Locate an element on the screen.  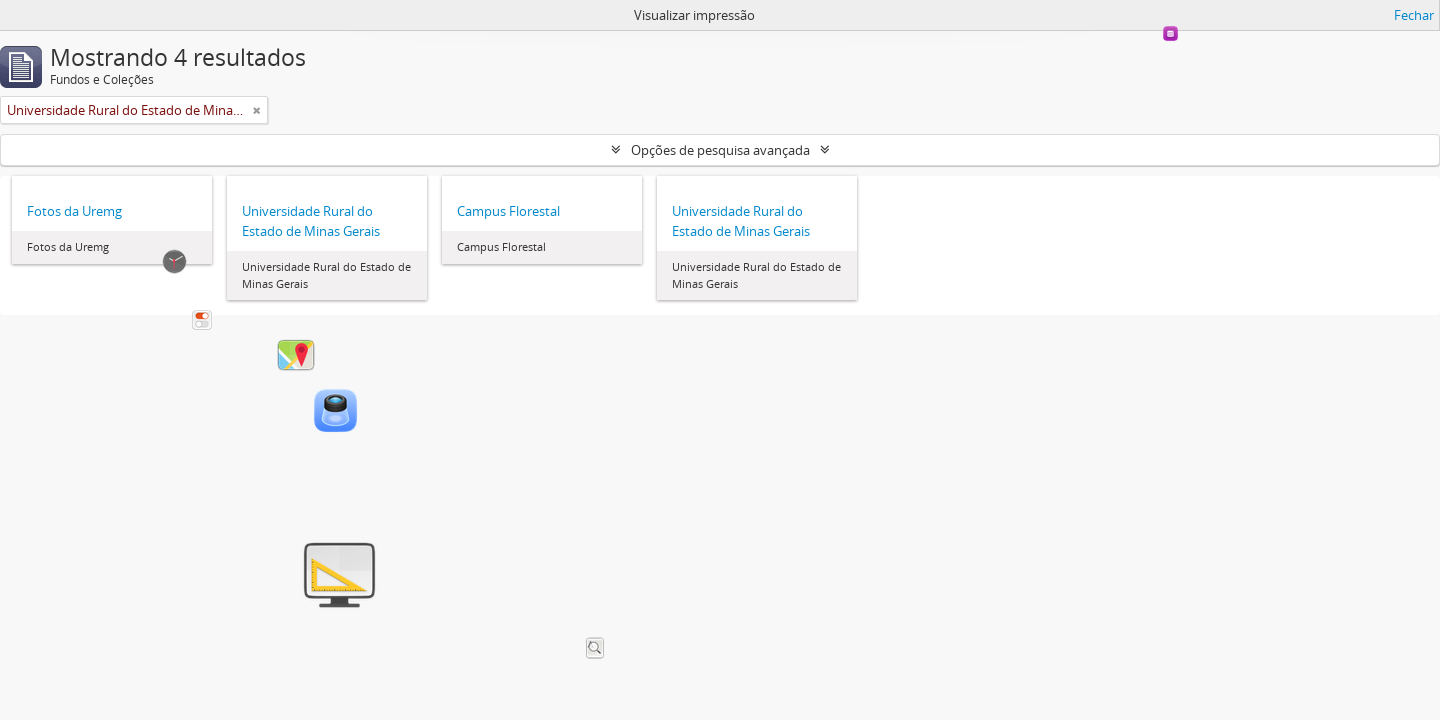
open eye of gnome image viewer is located at coordinates (335, 410).